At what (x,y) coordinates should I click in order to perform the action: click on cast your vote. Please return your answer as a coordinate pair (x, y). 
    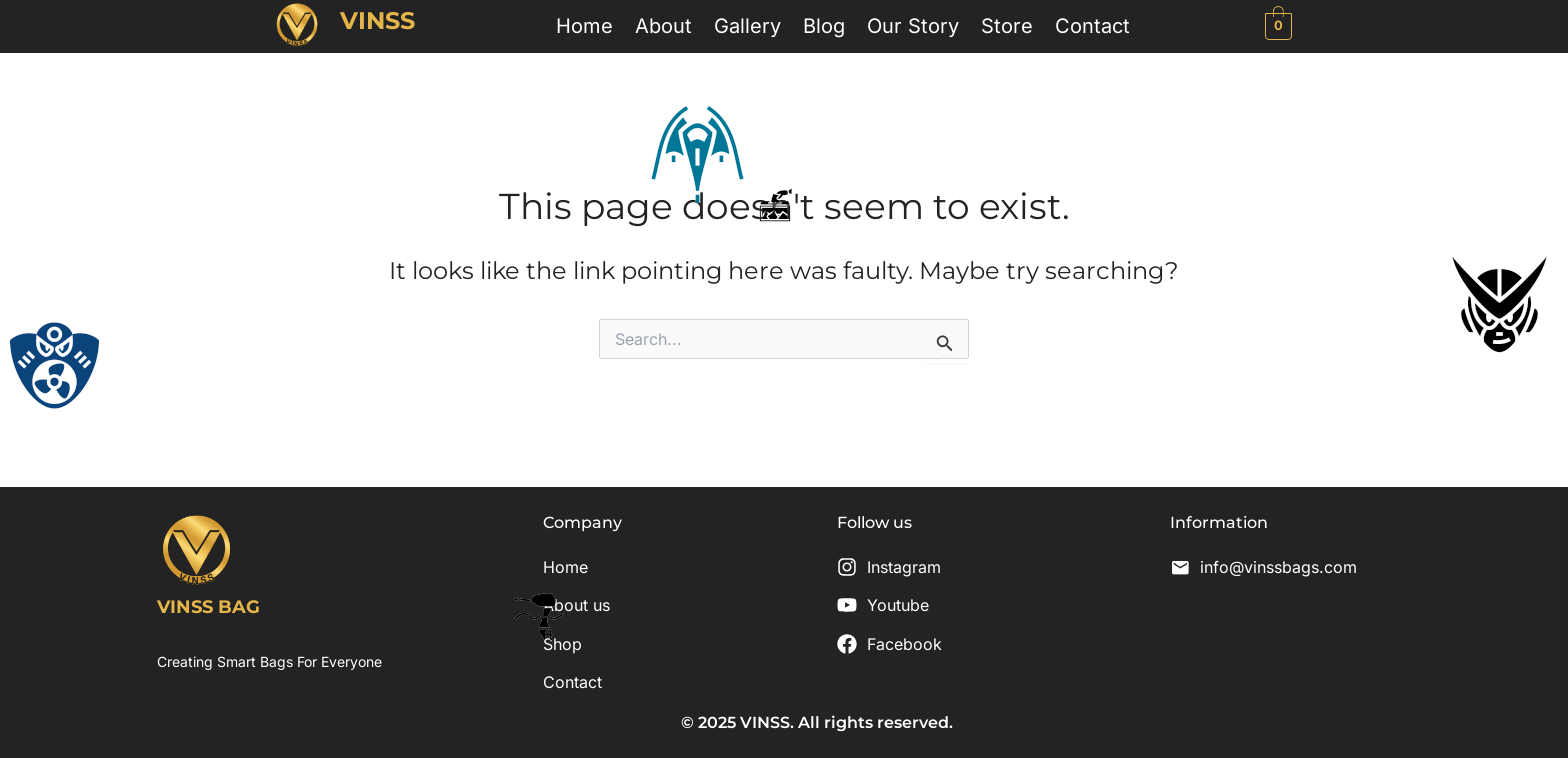
    Looking at the image, I should click on (775, 205).